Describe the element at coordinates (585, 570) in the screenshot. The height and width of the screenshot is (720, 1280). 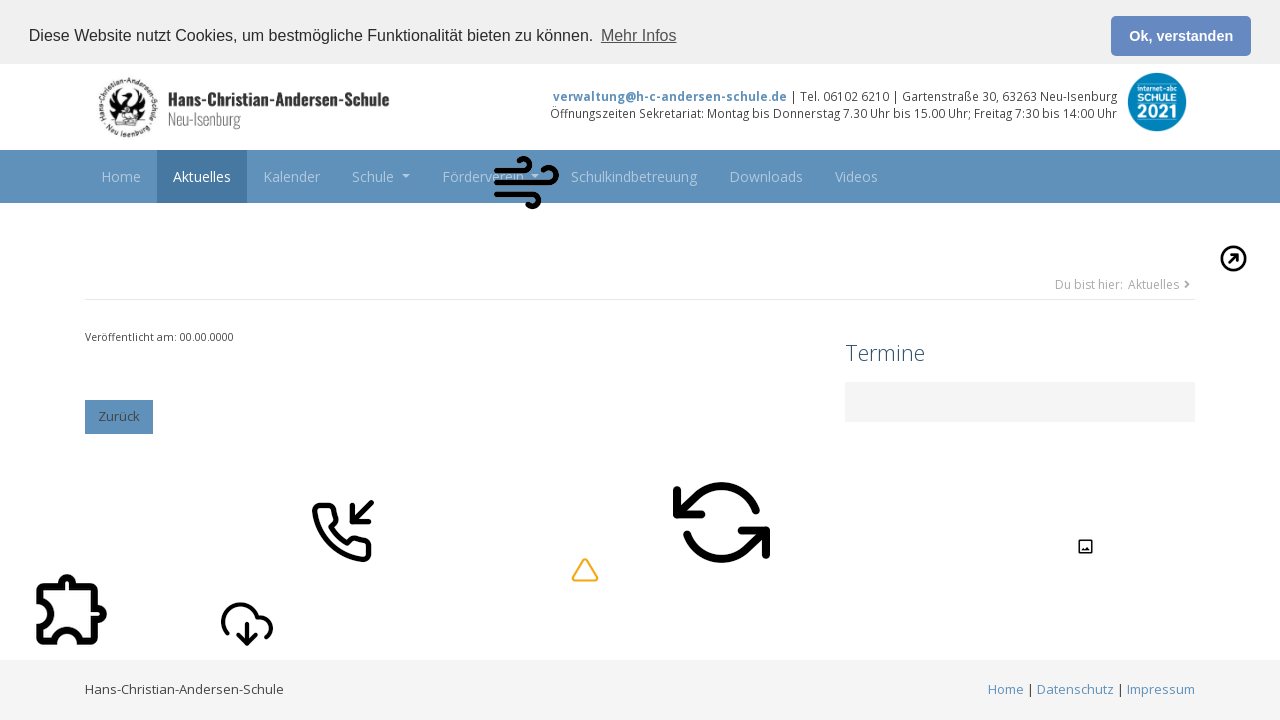
I see `indicates a warning or caution state` at that location.